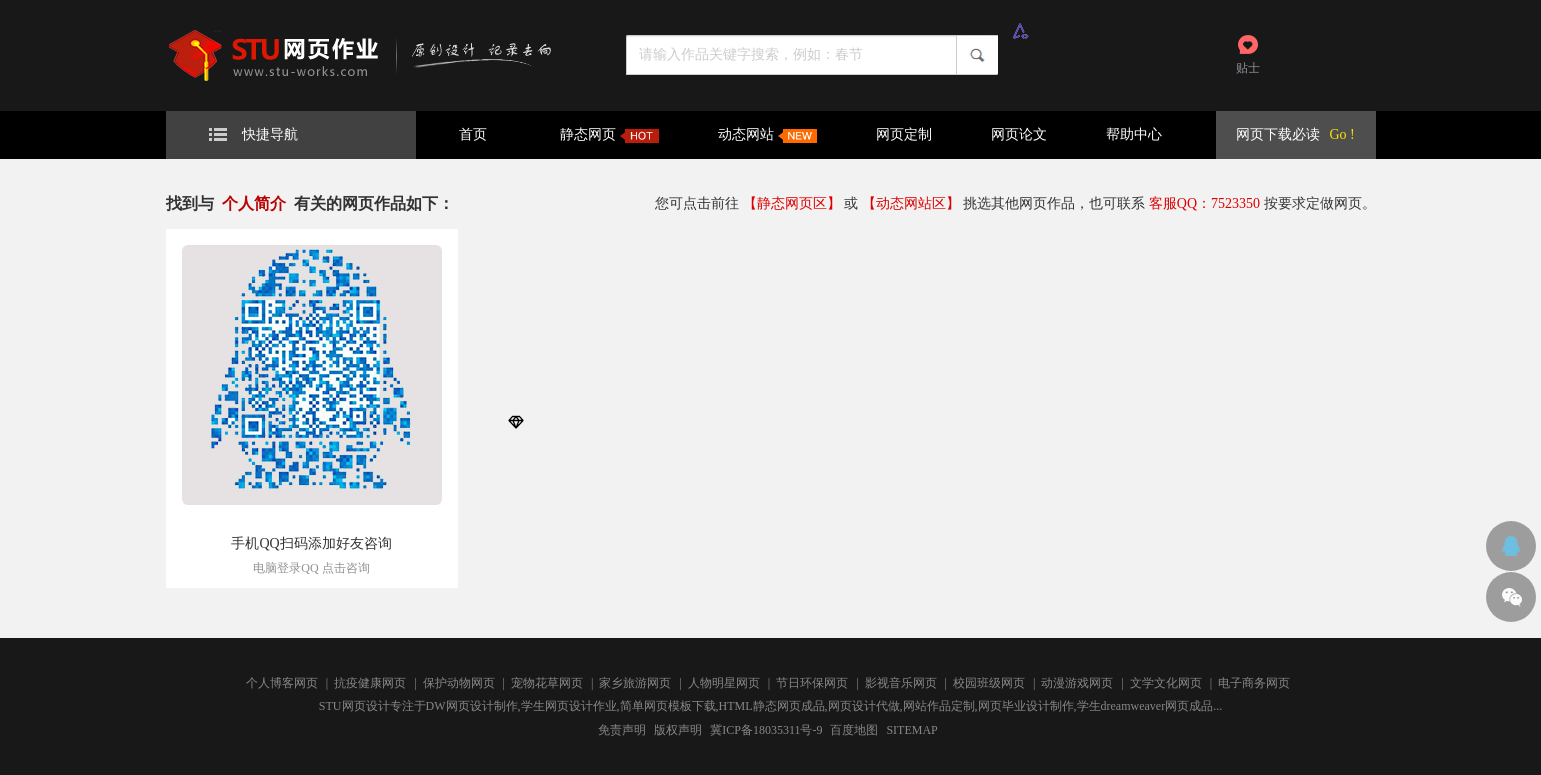  Describe the element at coordinates (1020, 31) in the screenshot. I see `access navigation code or routing scripts` at that location.